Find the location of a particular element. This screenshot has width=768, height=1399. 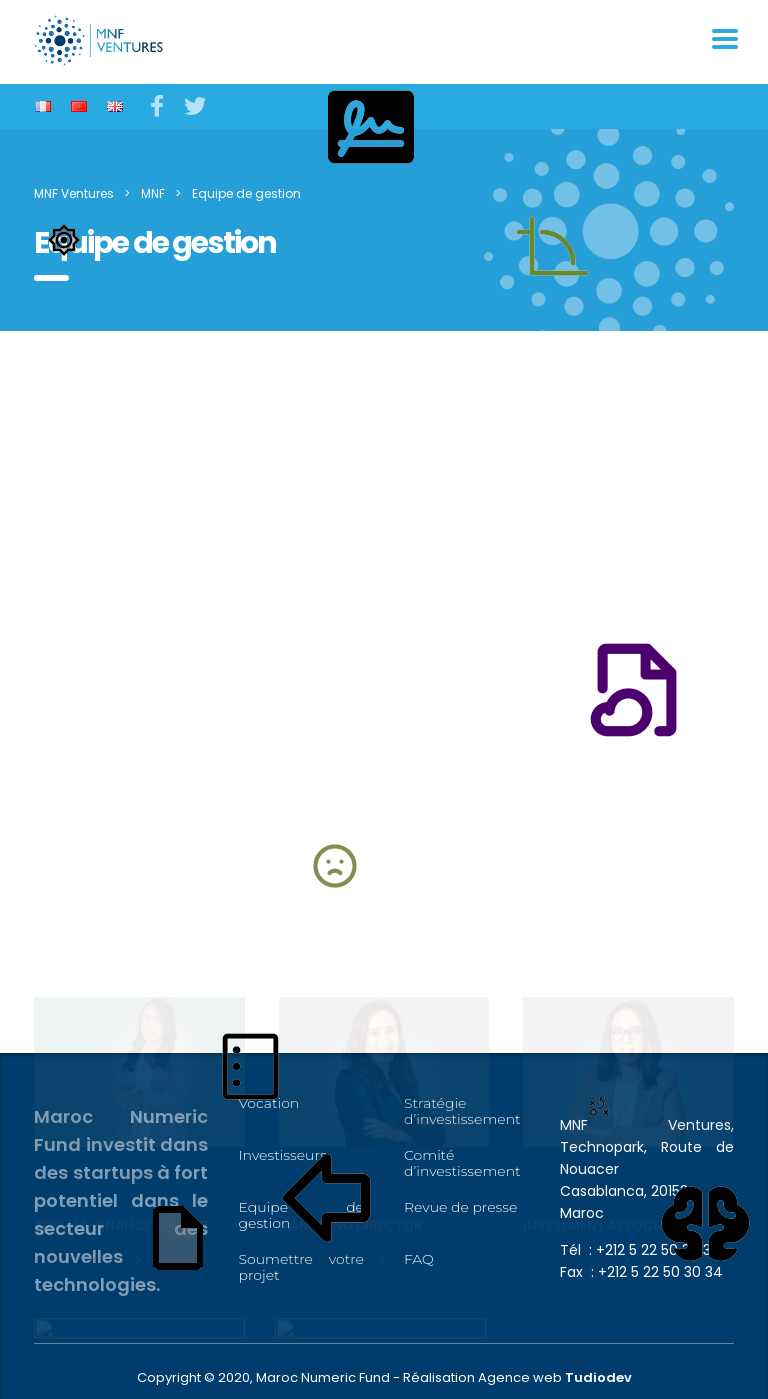

add your signature to a document is located at coordinates (371, 127).